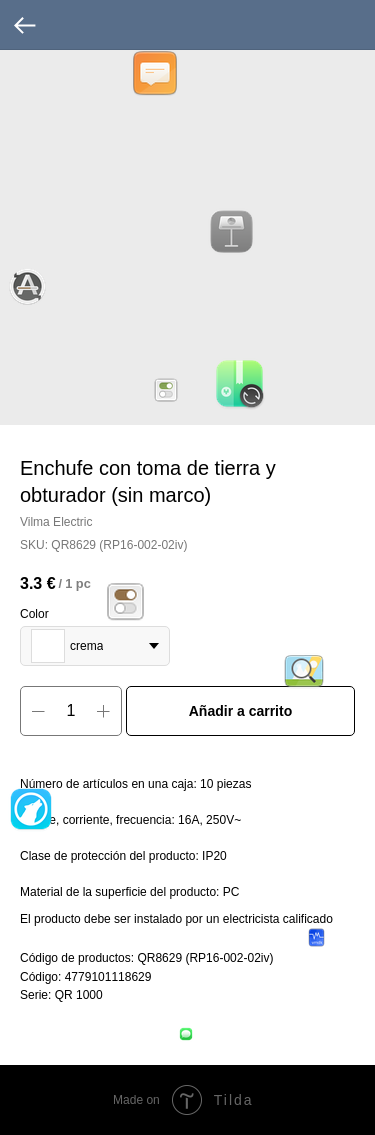 Image resolution: width=375 pixels, height=1135 pixels. Describe the element at coordinates (166, 390) in the screenshot. I see `open system settings or preferences` at that location.